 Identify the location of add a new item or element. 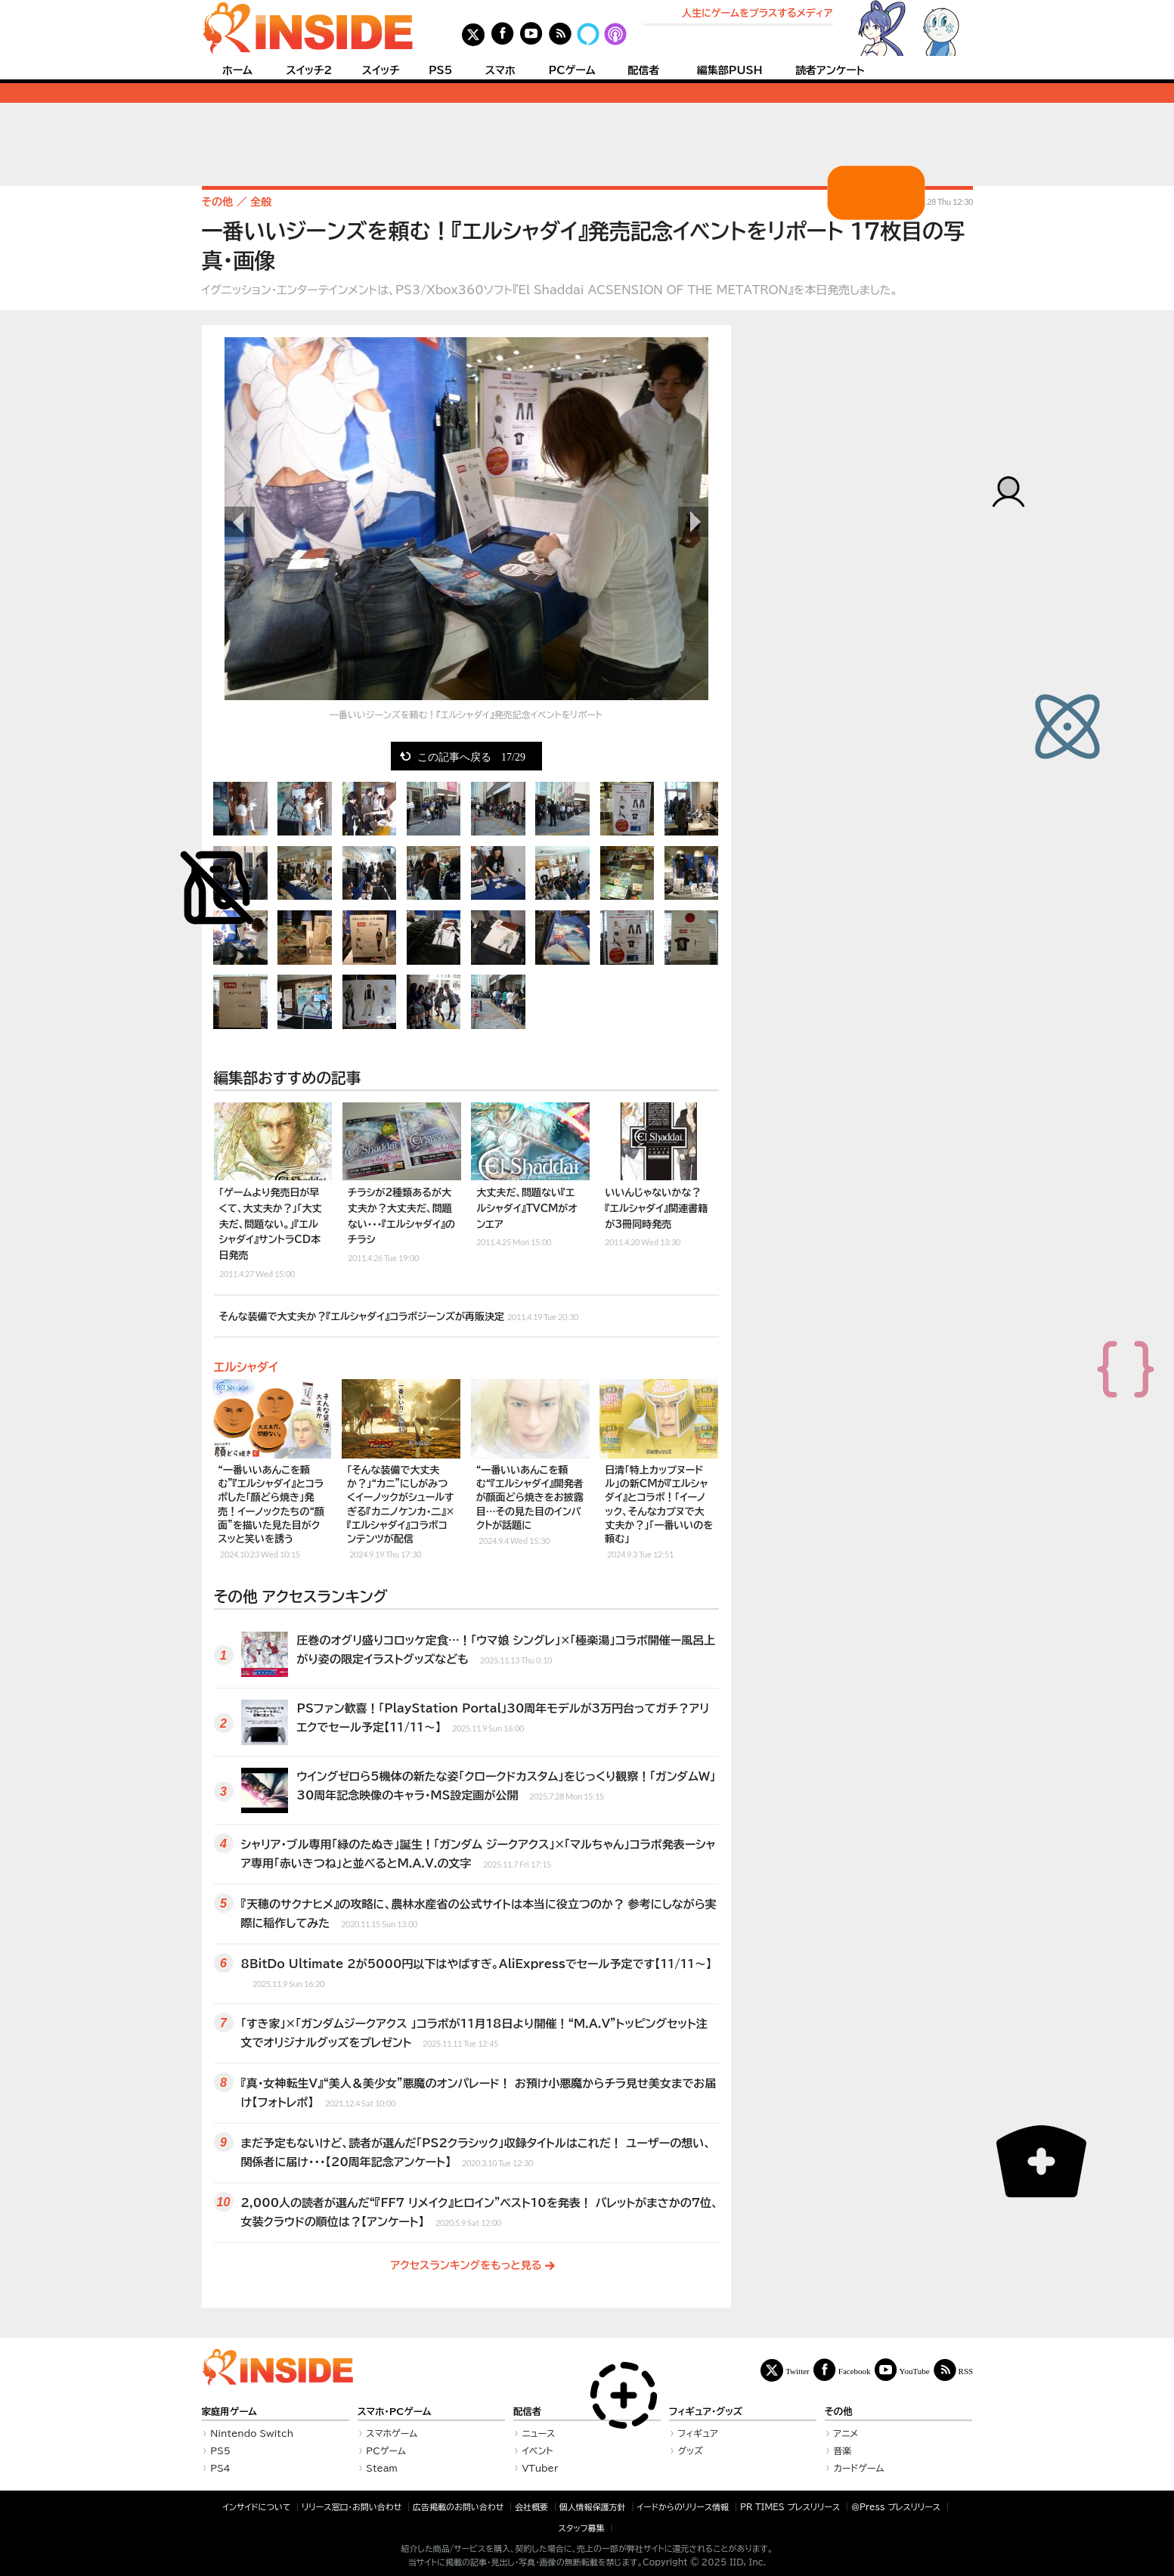
(624, 2395).